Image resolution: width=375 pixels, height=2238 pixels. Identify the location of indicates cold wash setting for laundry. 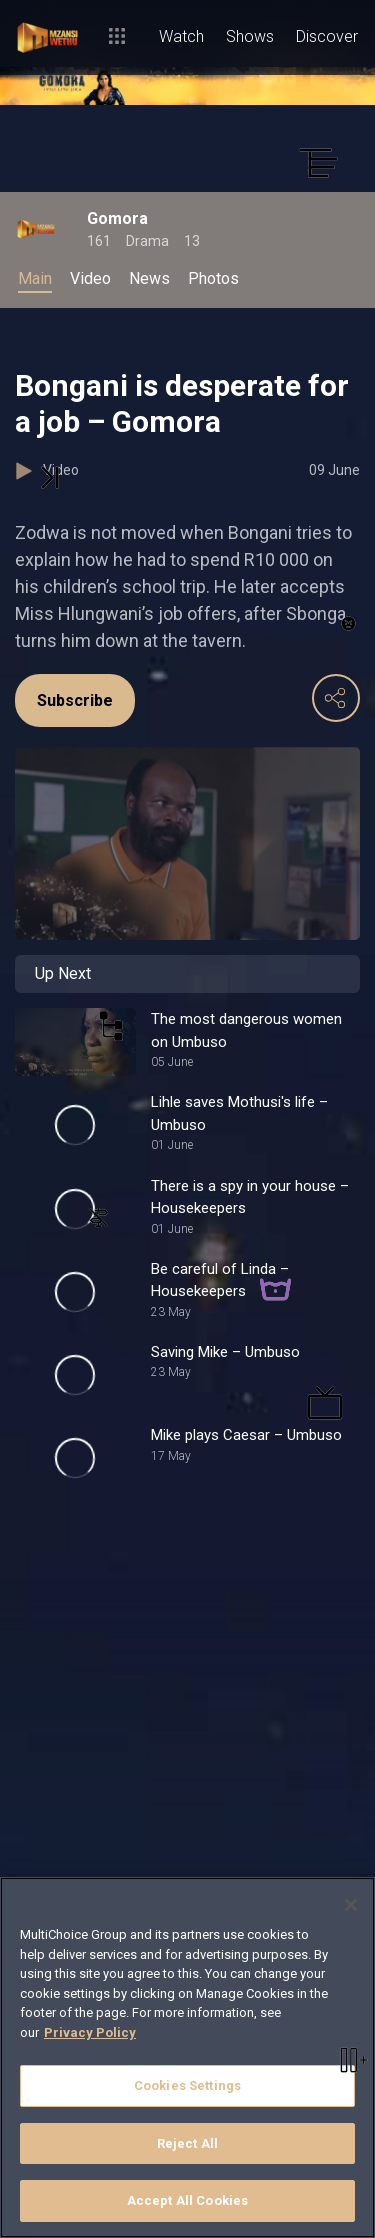
(275, 1289).